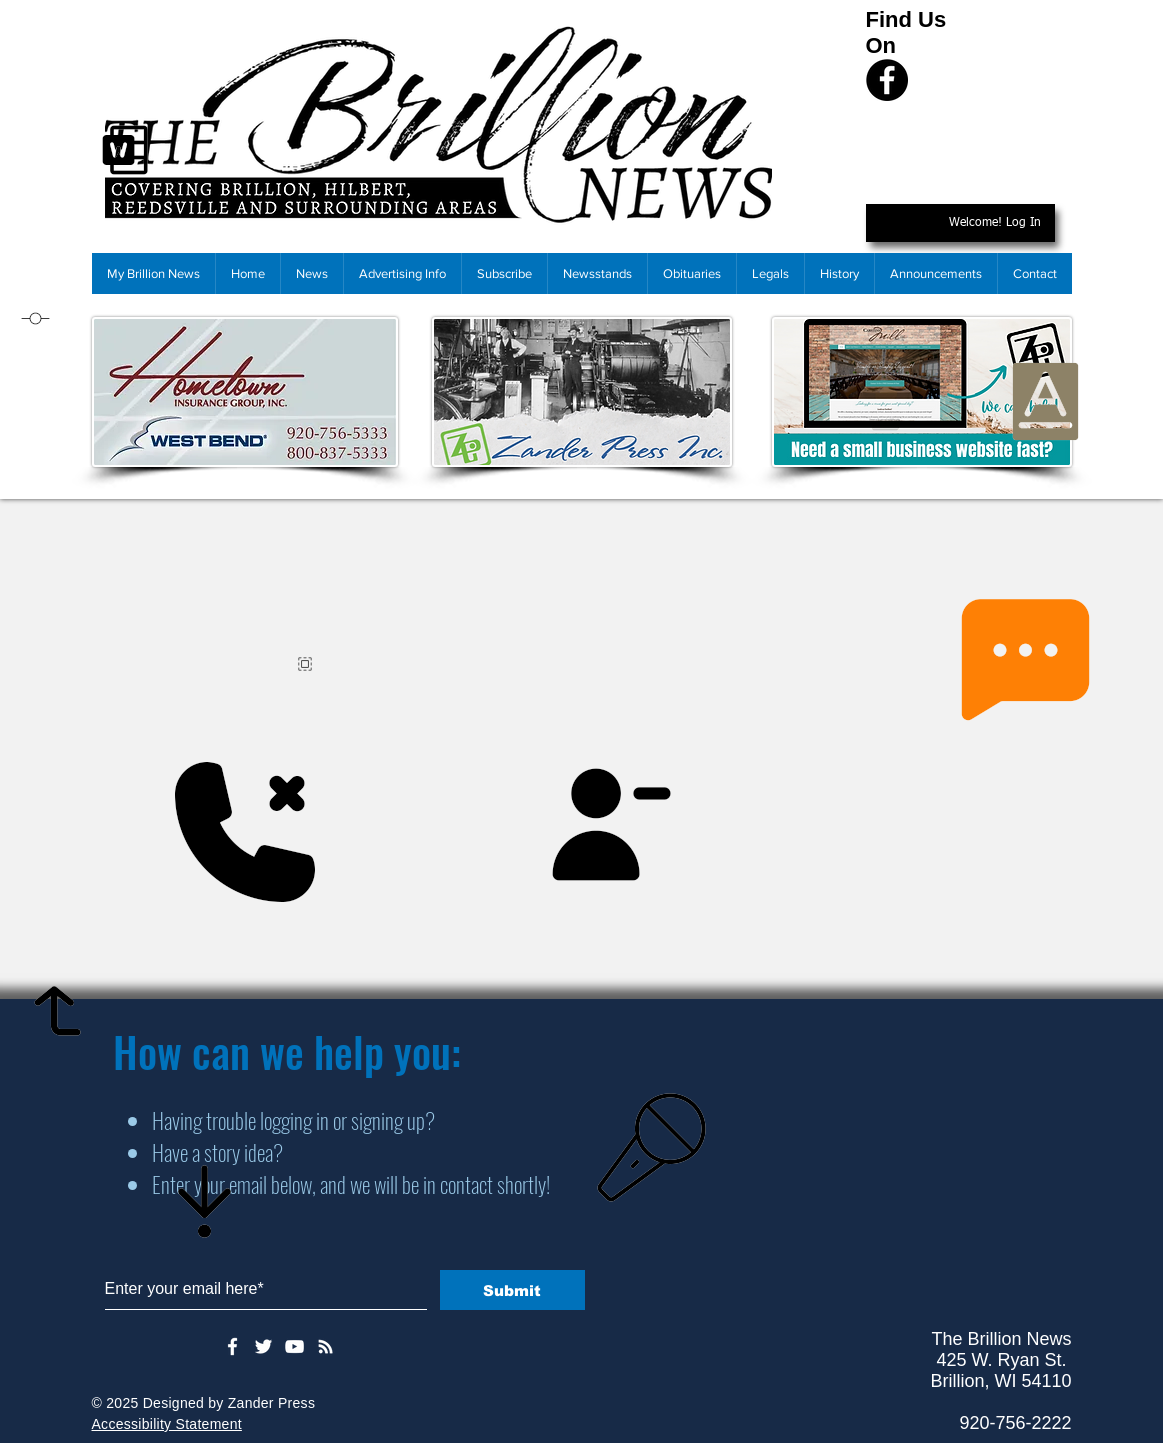  Describe the element at coordinates (1025, 656) in the screenshot. I see `open messaging or chat` at that location.